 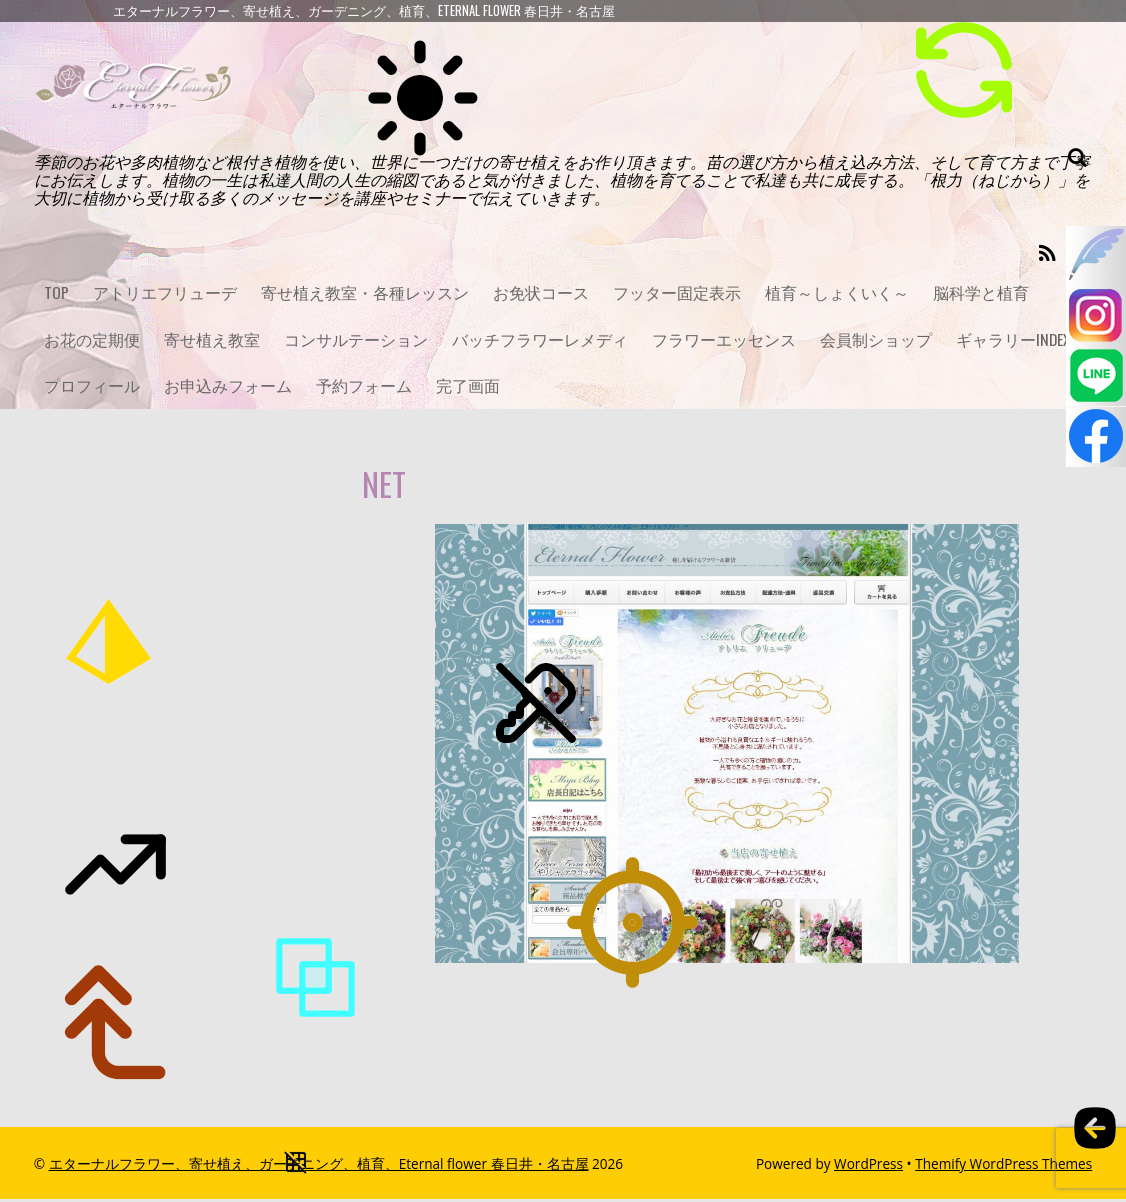 I want to click on center or focus on current location, so click(x=632, y=922).